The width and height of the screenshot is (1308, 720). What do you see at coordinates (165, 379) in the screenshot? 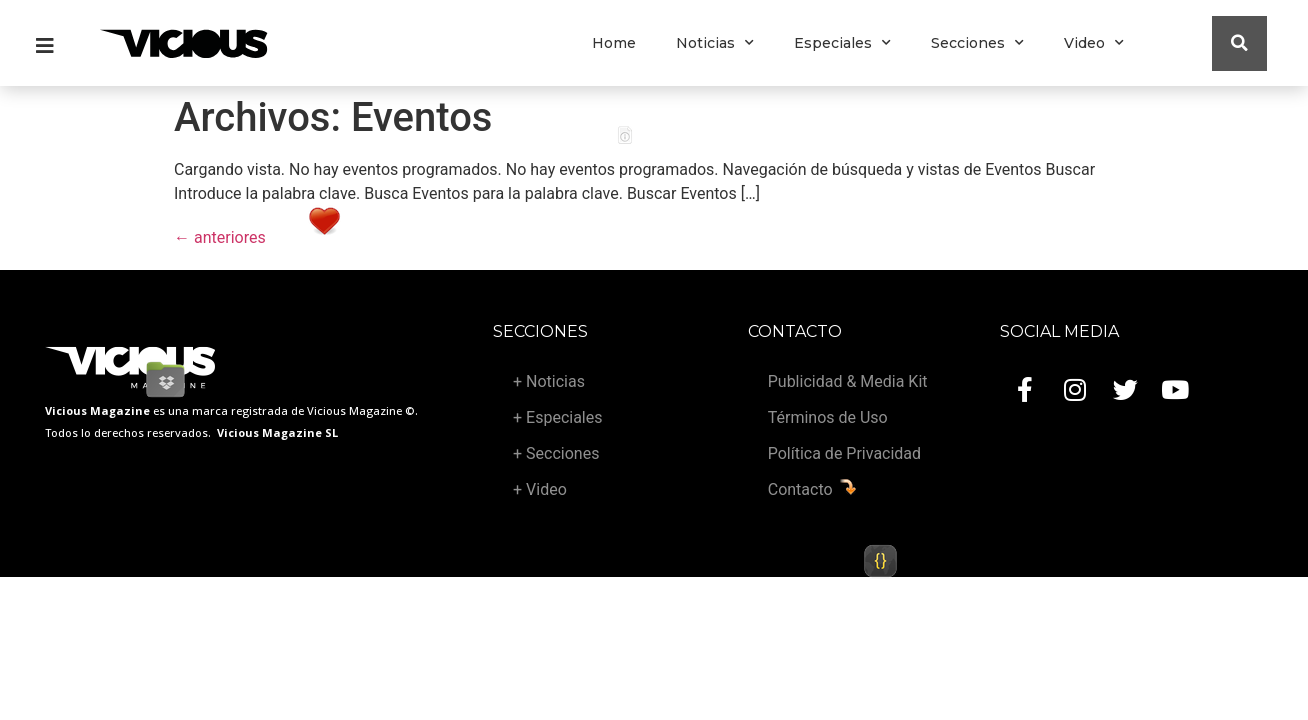
I see `open your dropbox folder` at bounding box center [165, 379].